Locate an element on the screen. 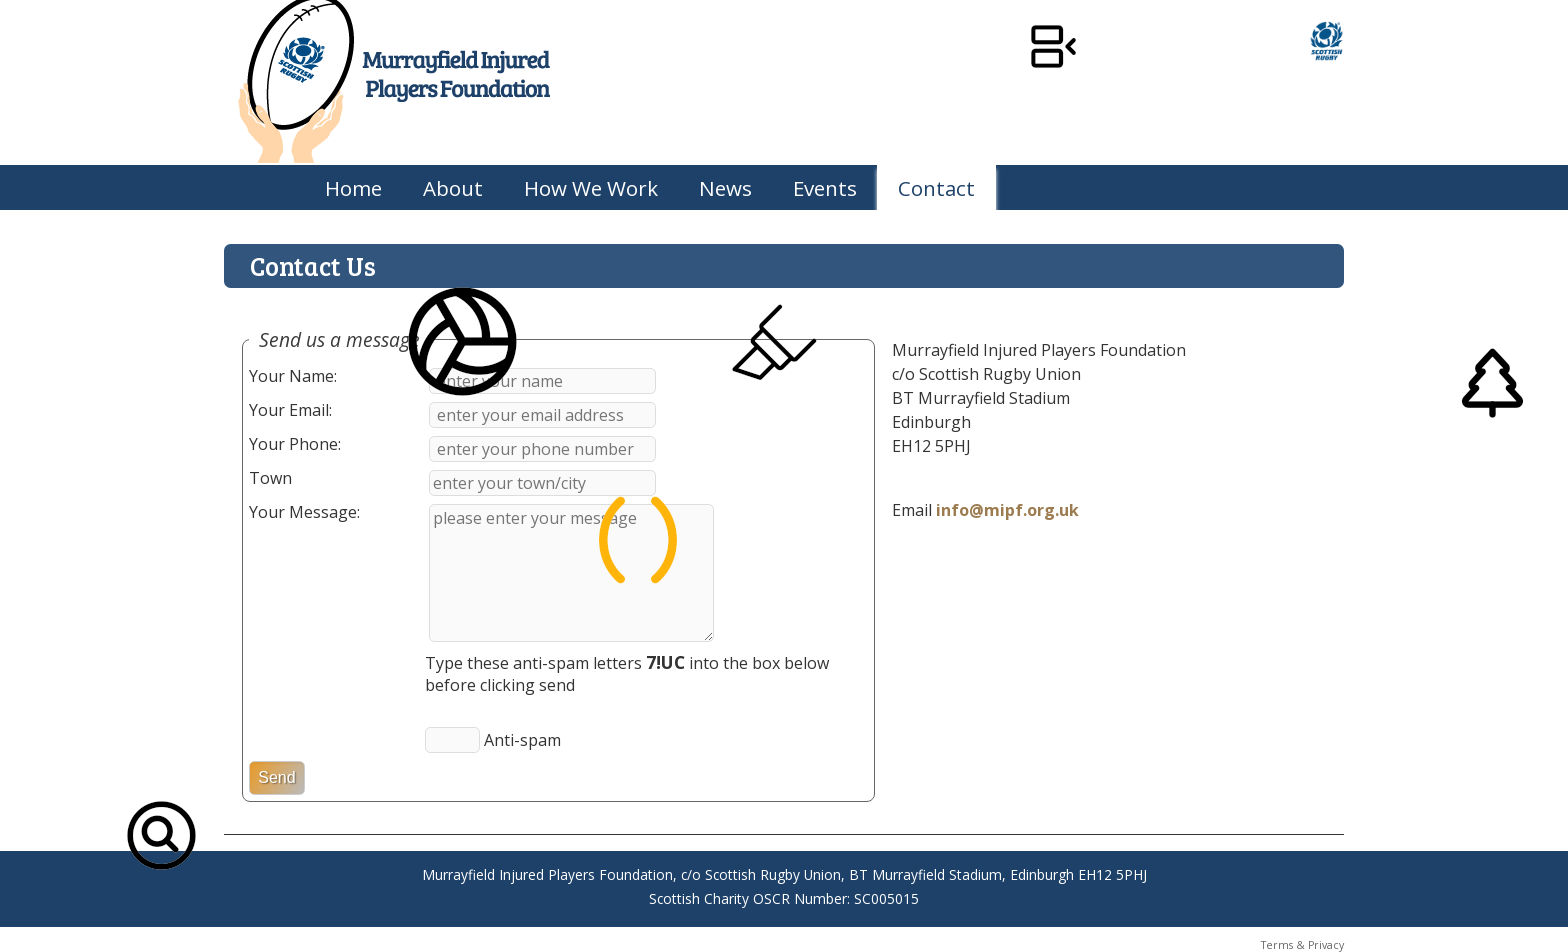 This screenshot has height=952, width=1568. move selected items to the end of a row is located at coordinates (1052, 46).